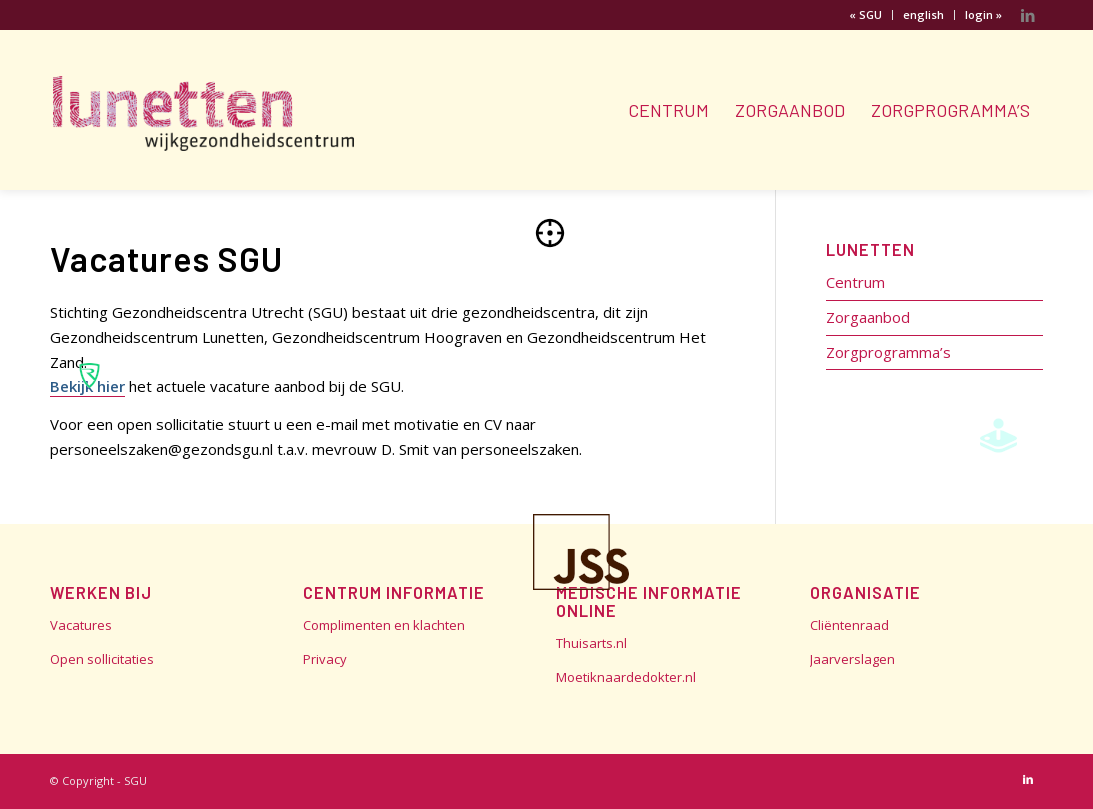 This screenshot has width=1093, height=809. I want to click on center or focus on current location, so click(550, 233).